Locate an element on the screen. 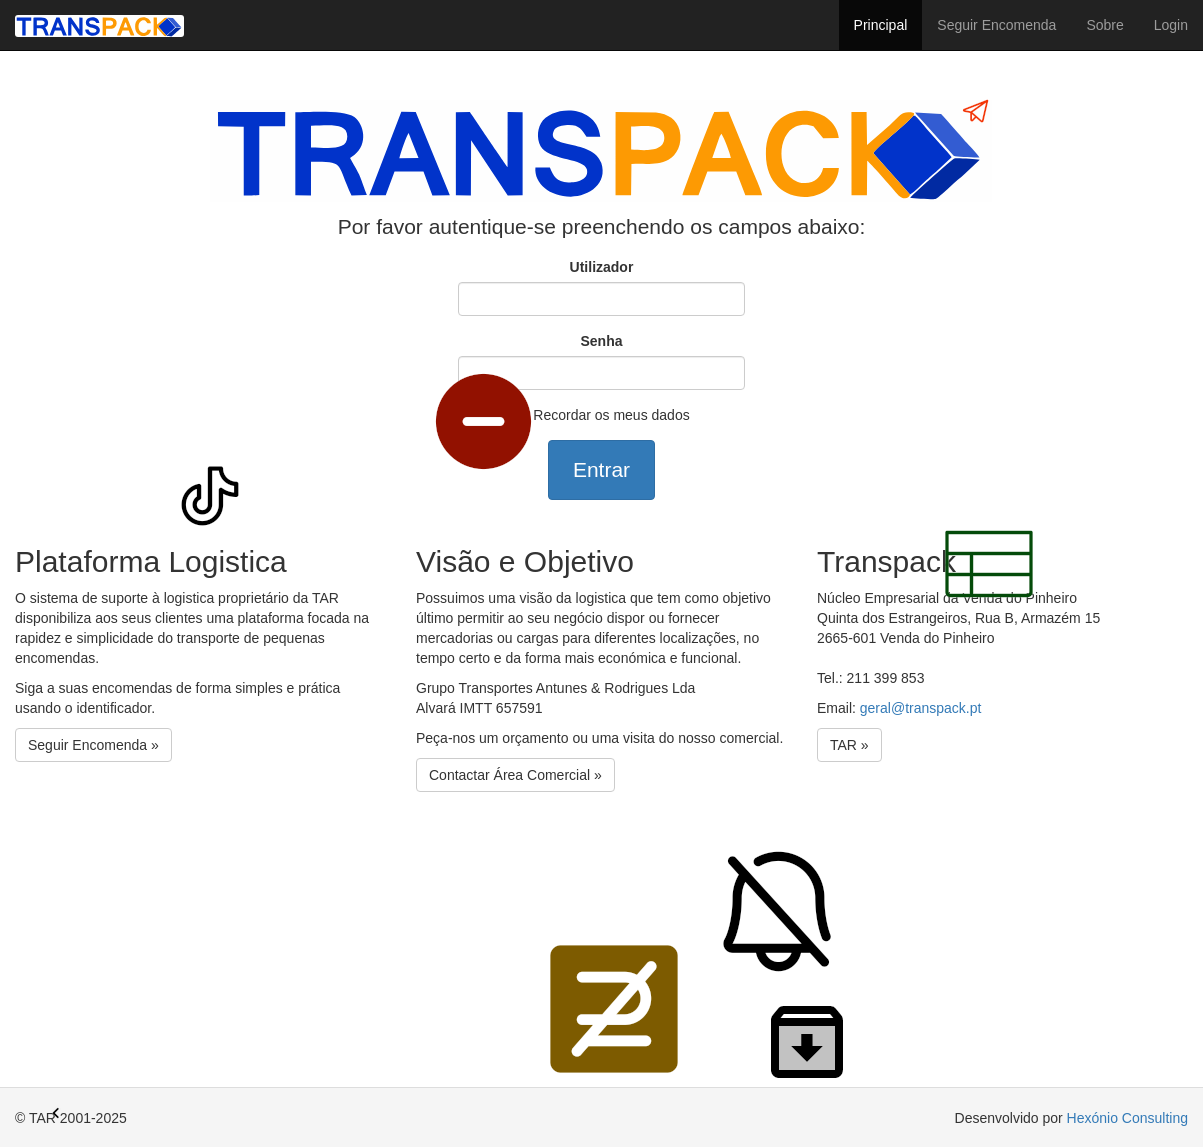 This screenshot has height=1147, width=1203. remove an item from a list is located at coordinates (483, 421).